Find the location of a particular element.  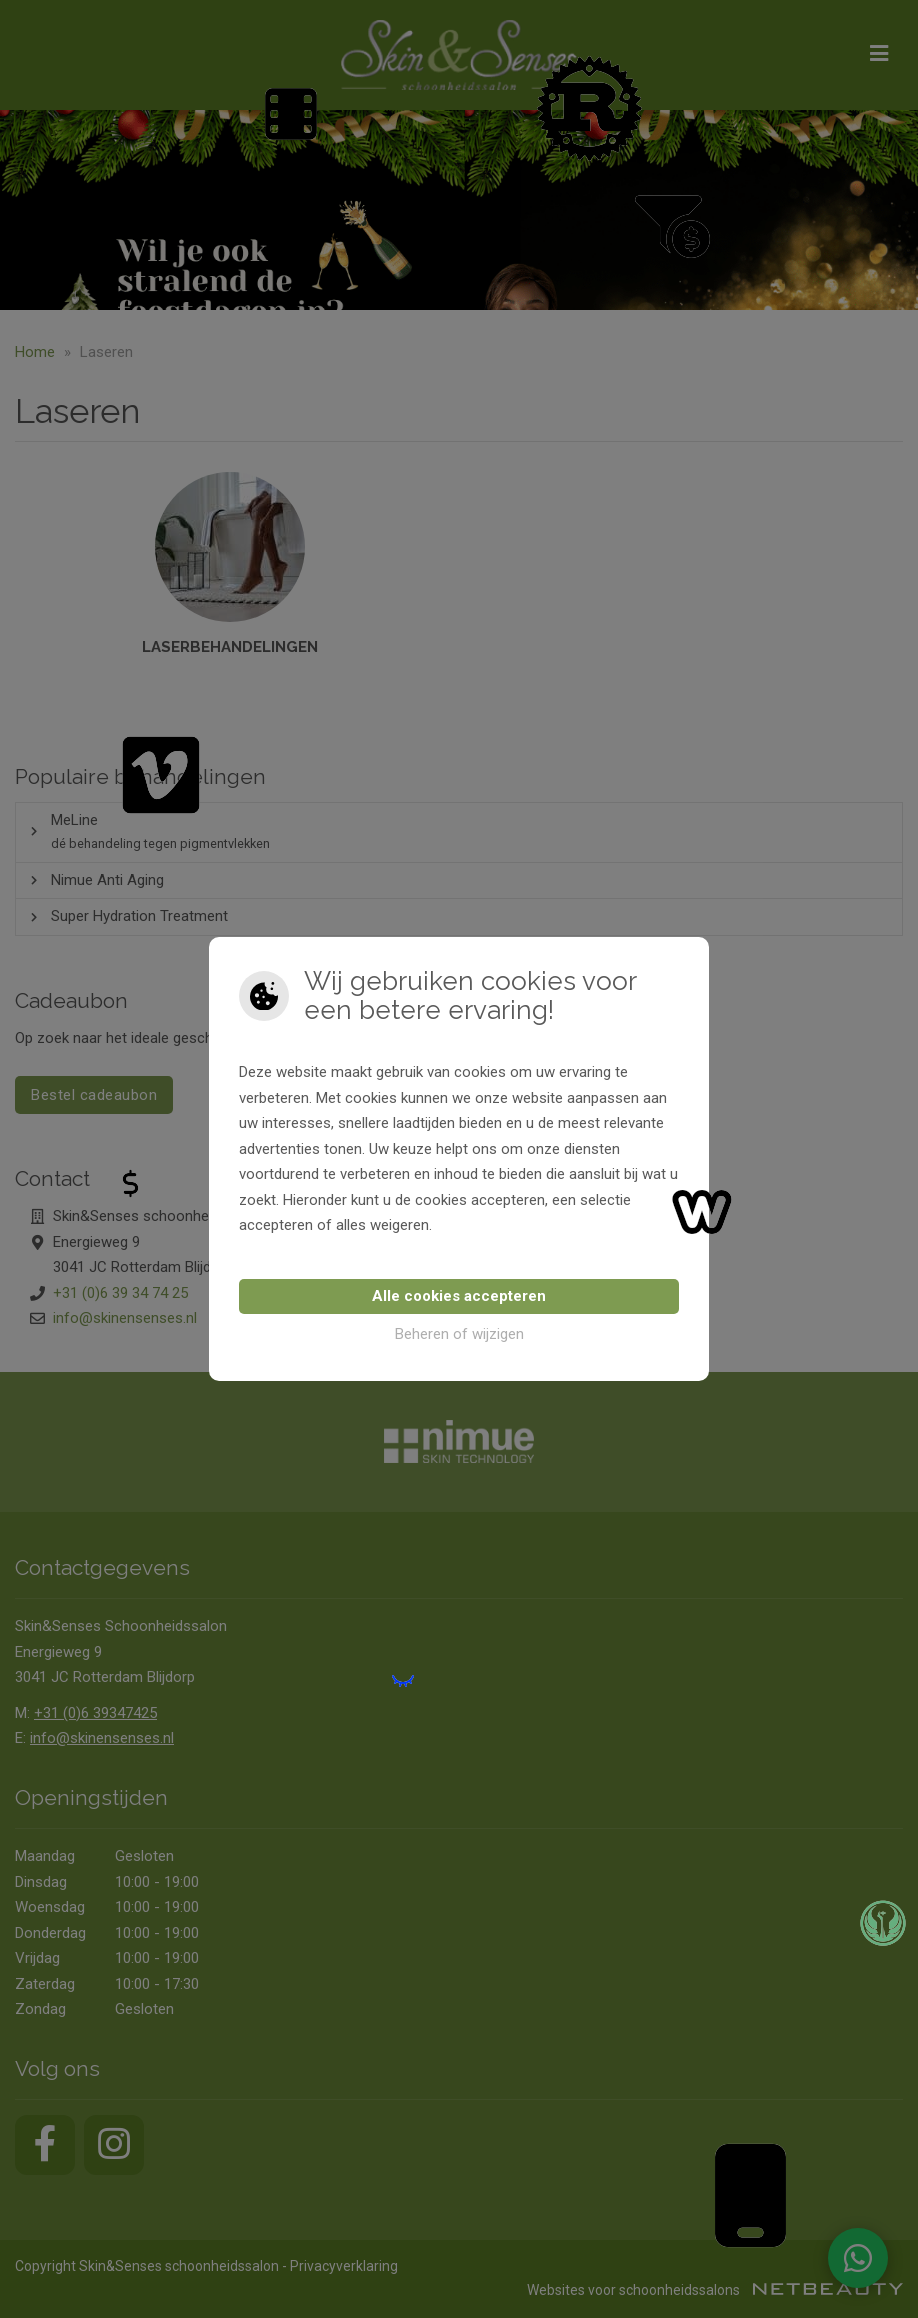

view video or movie content is located at coordinates (291, 114).